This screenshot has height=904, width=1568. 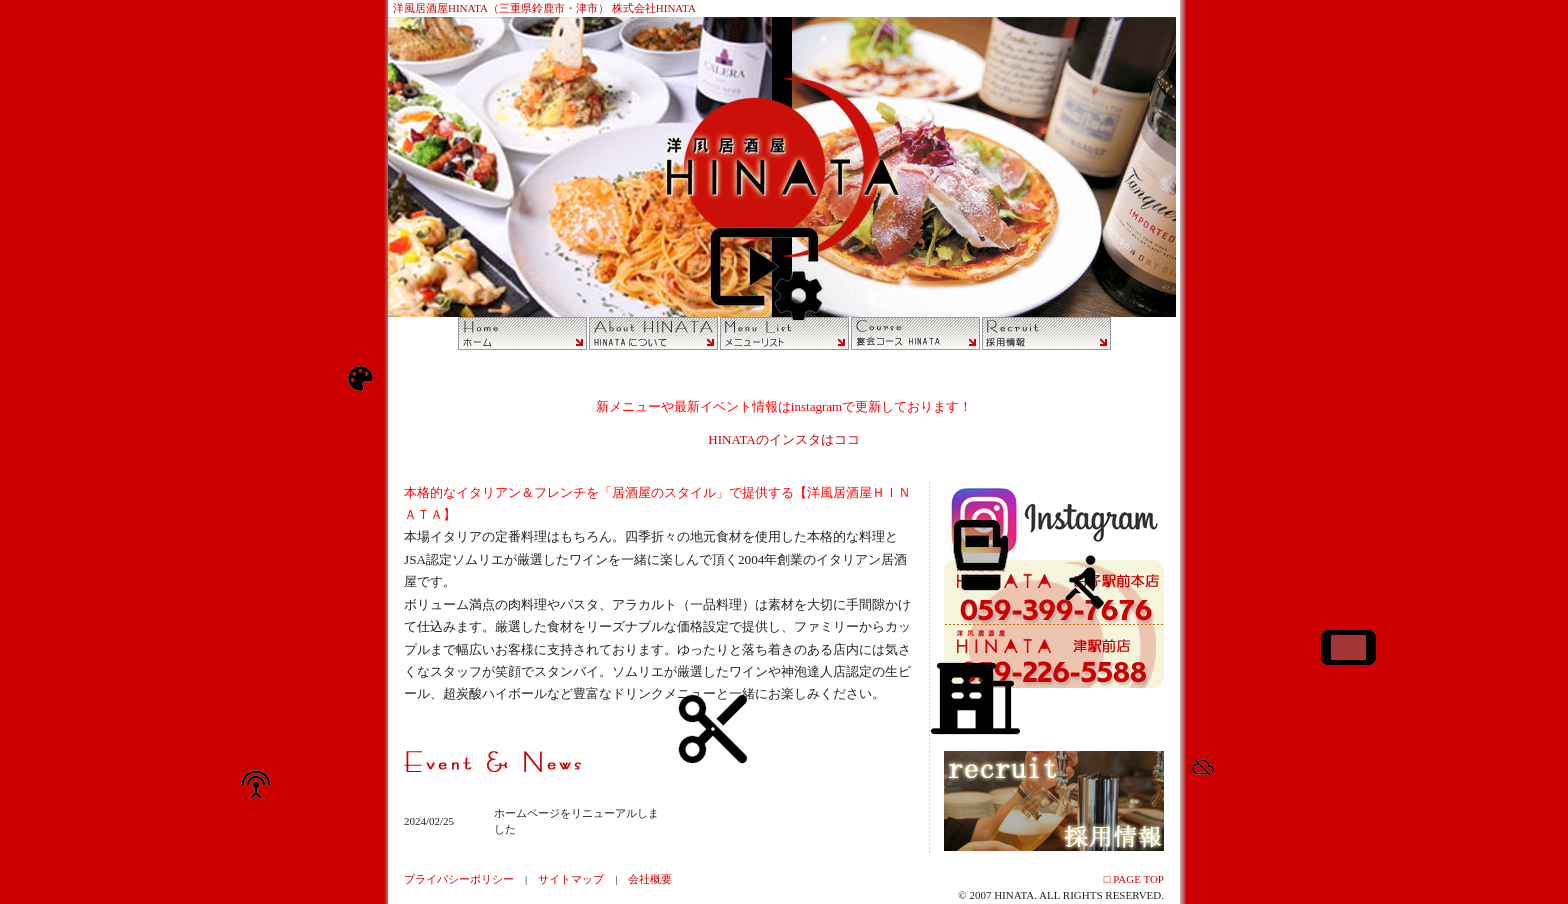 What do you see at coordinates (981, 555) in the screenshot?
I see `access mixed martial arts or boxing content` at bounding box center [981, 555].